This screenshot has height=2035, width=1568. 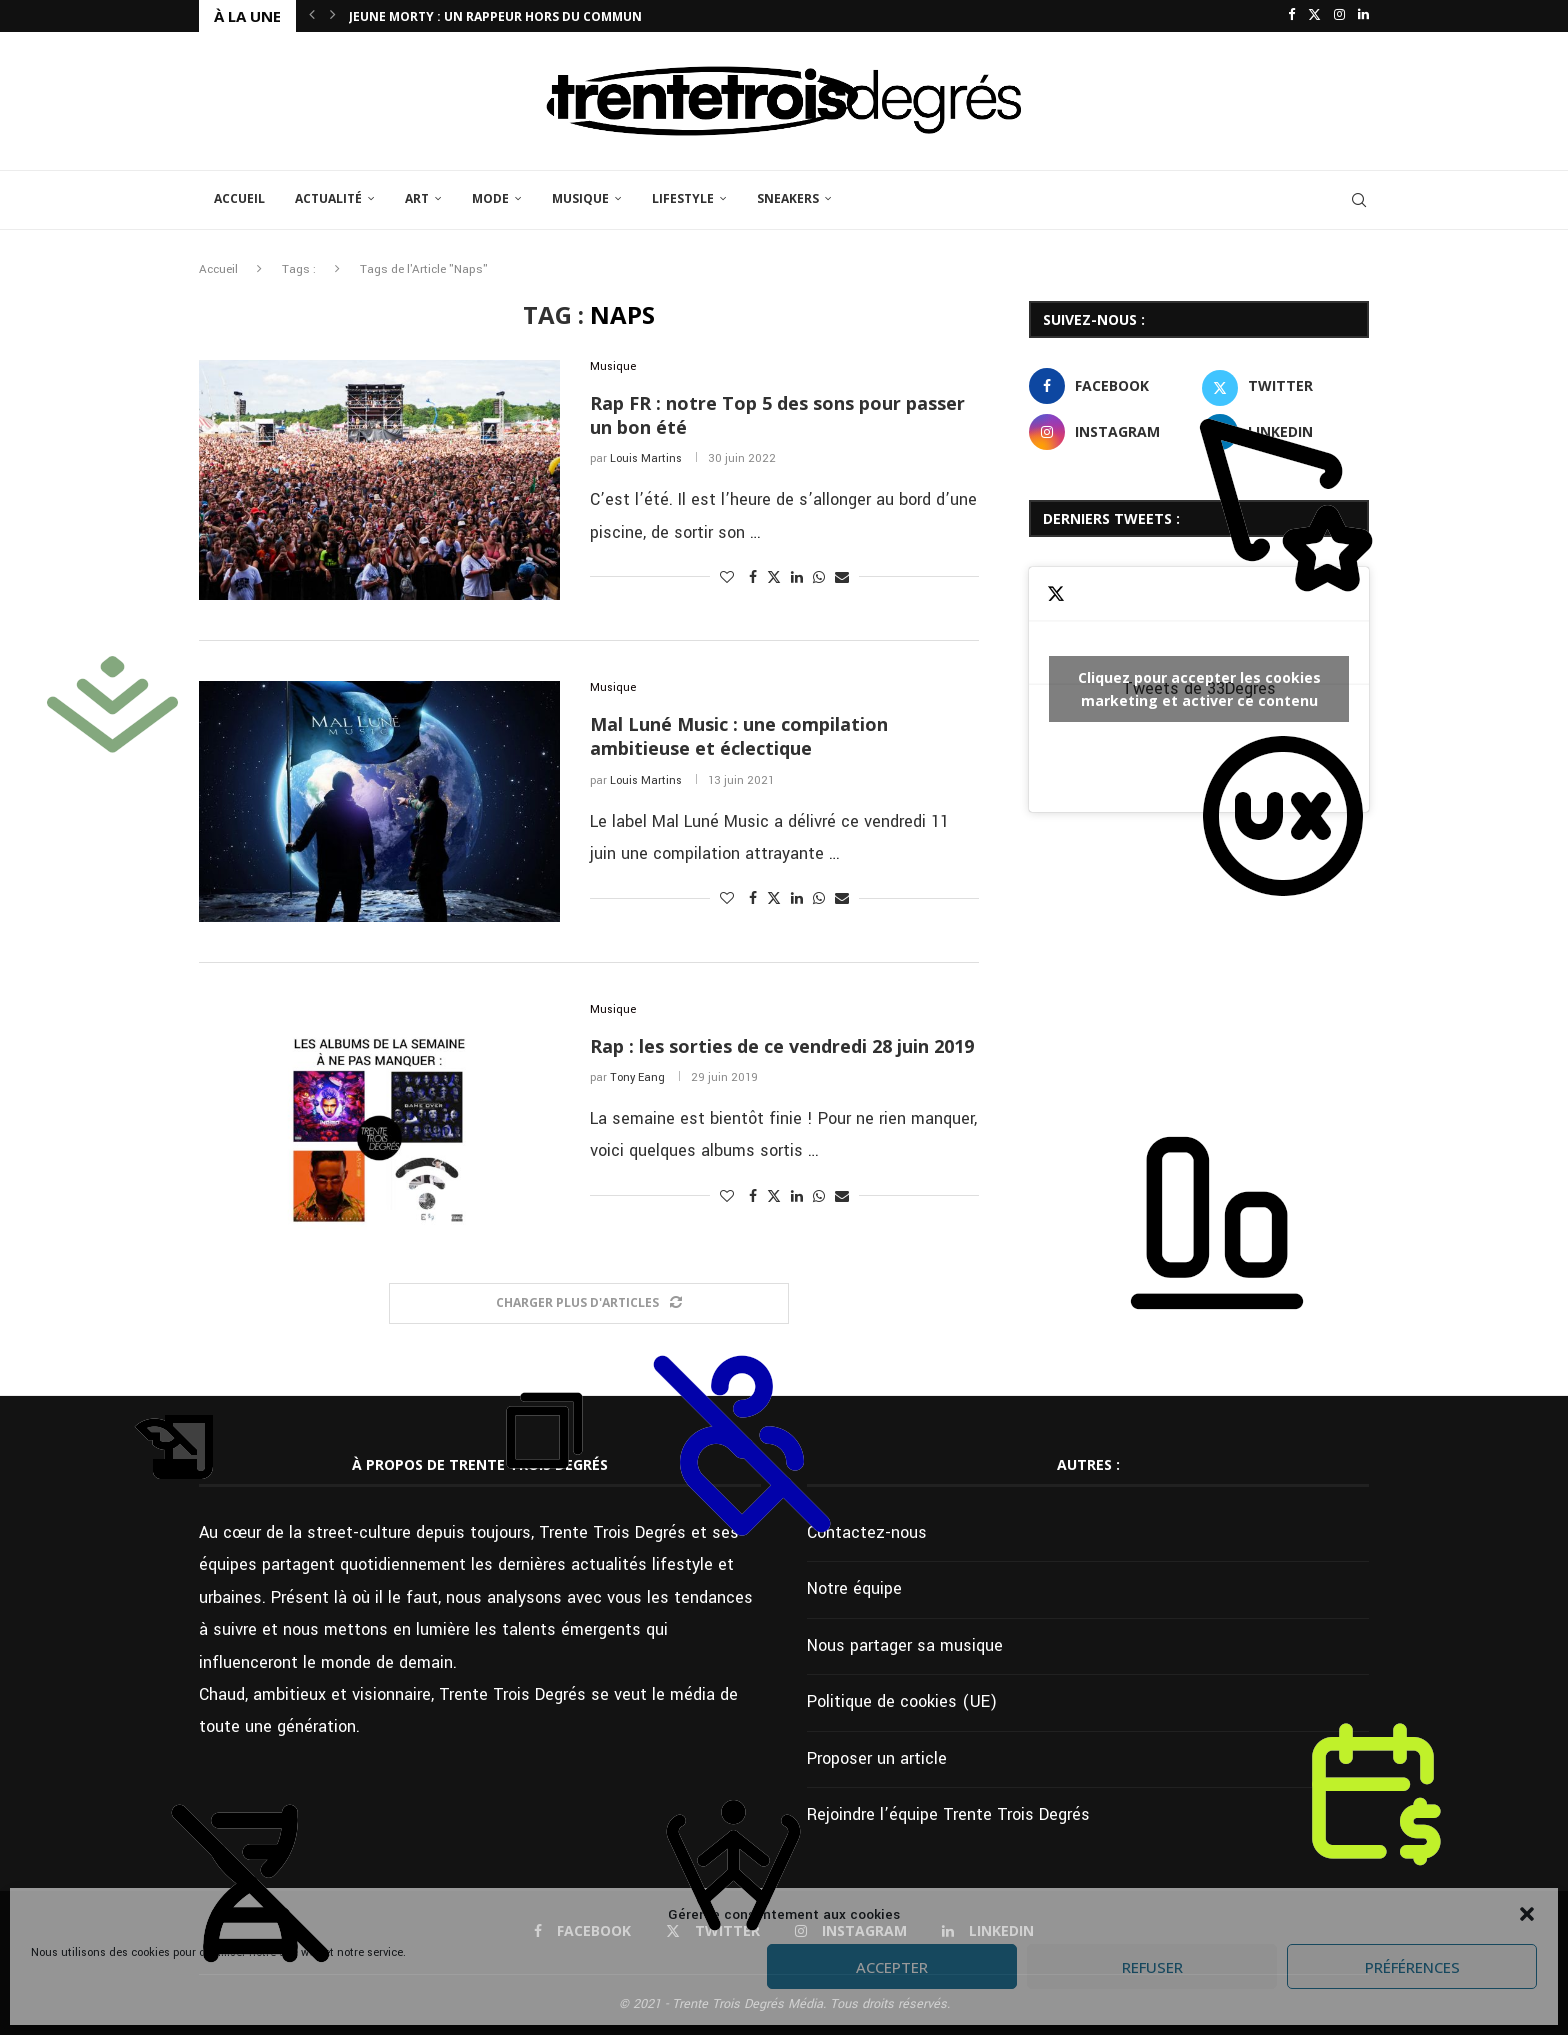 I want to click on juejin developer community logo, so click(x=112, y=702).